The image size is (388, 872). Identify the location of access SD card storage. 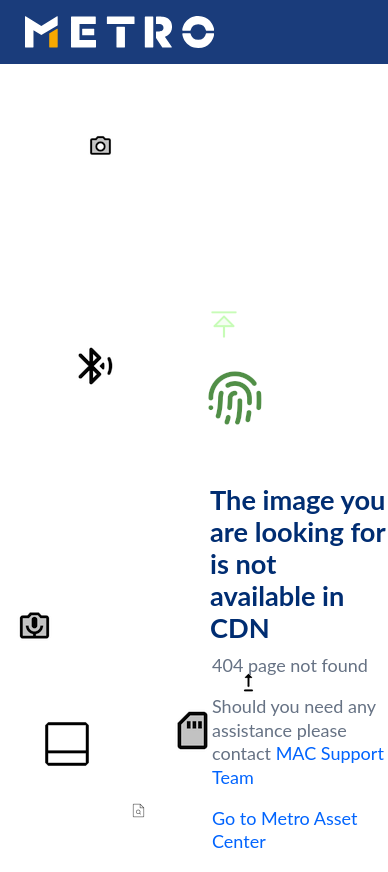
(192, 730).